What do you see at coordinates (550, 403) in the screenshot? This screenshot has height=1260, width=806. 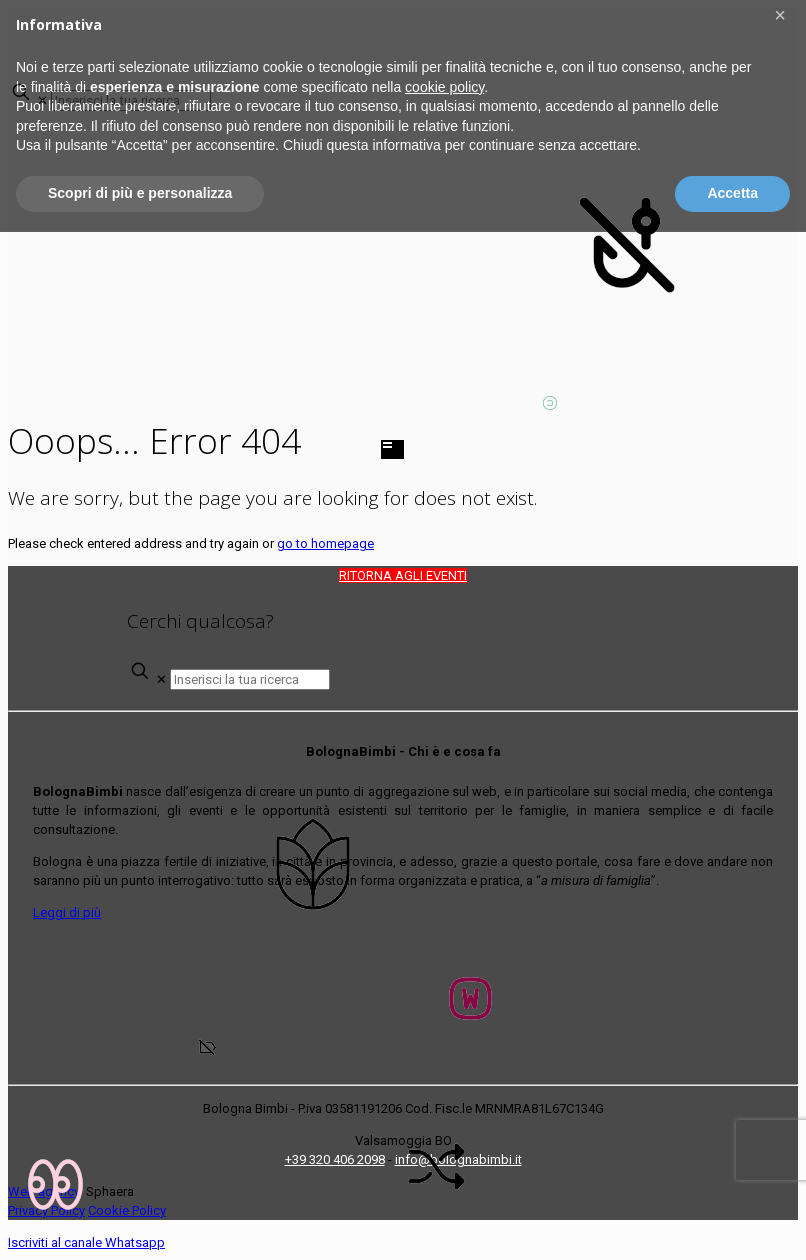 I see `indicates copyleft licensing status` at bounding box center [550, 403].